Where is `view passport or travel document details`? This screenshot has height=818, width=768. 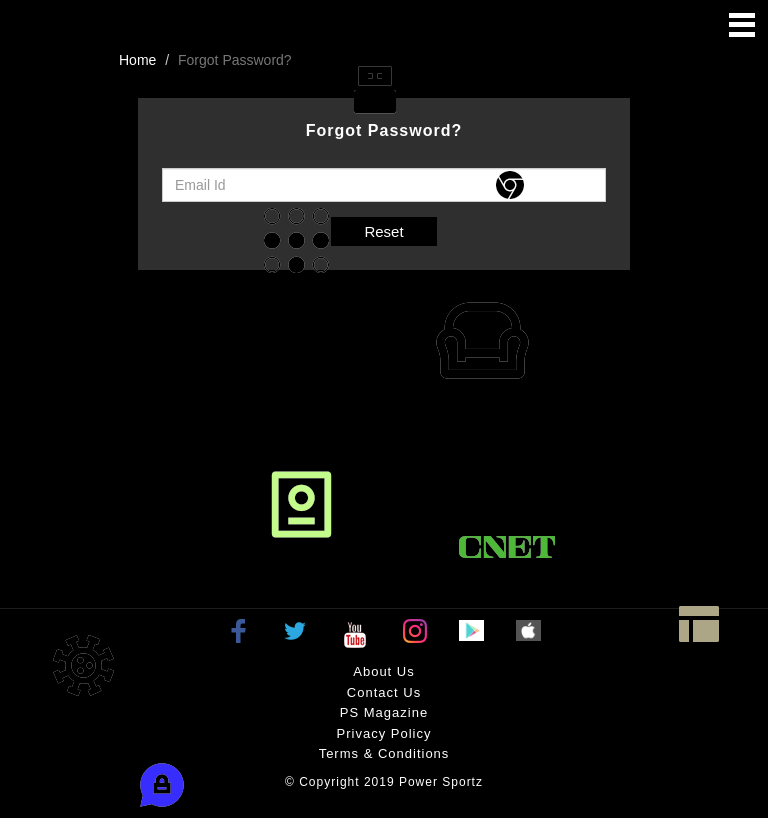 view passport or travel document details is located at coordinates (301, 504).